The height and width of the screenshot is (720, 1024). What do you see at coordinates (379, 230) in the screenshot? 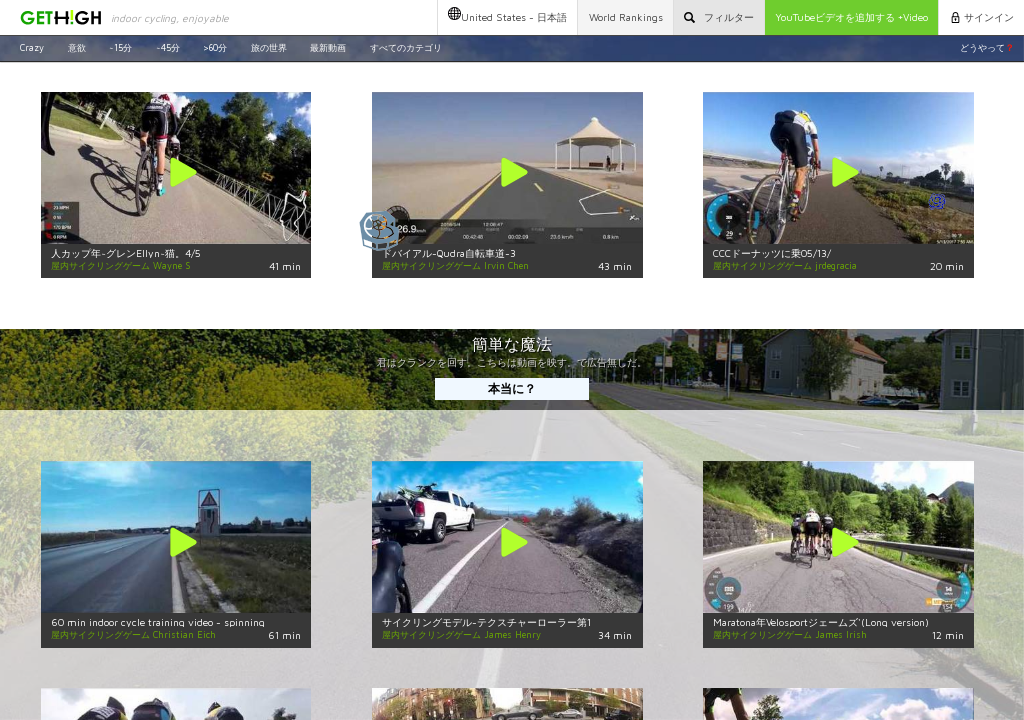
I see `view fossil collection or inventory` at bounding box center [379, 230].